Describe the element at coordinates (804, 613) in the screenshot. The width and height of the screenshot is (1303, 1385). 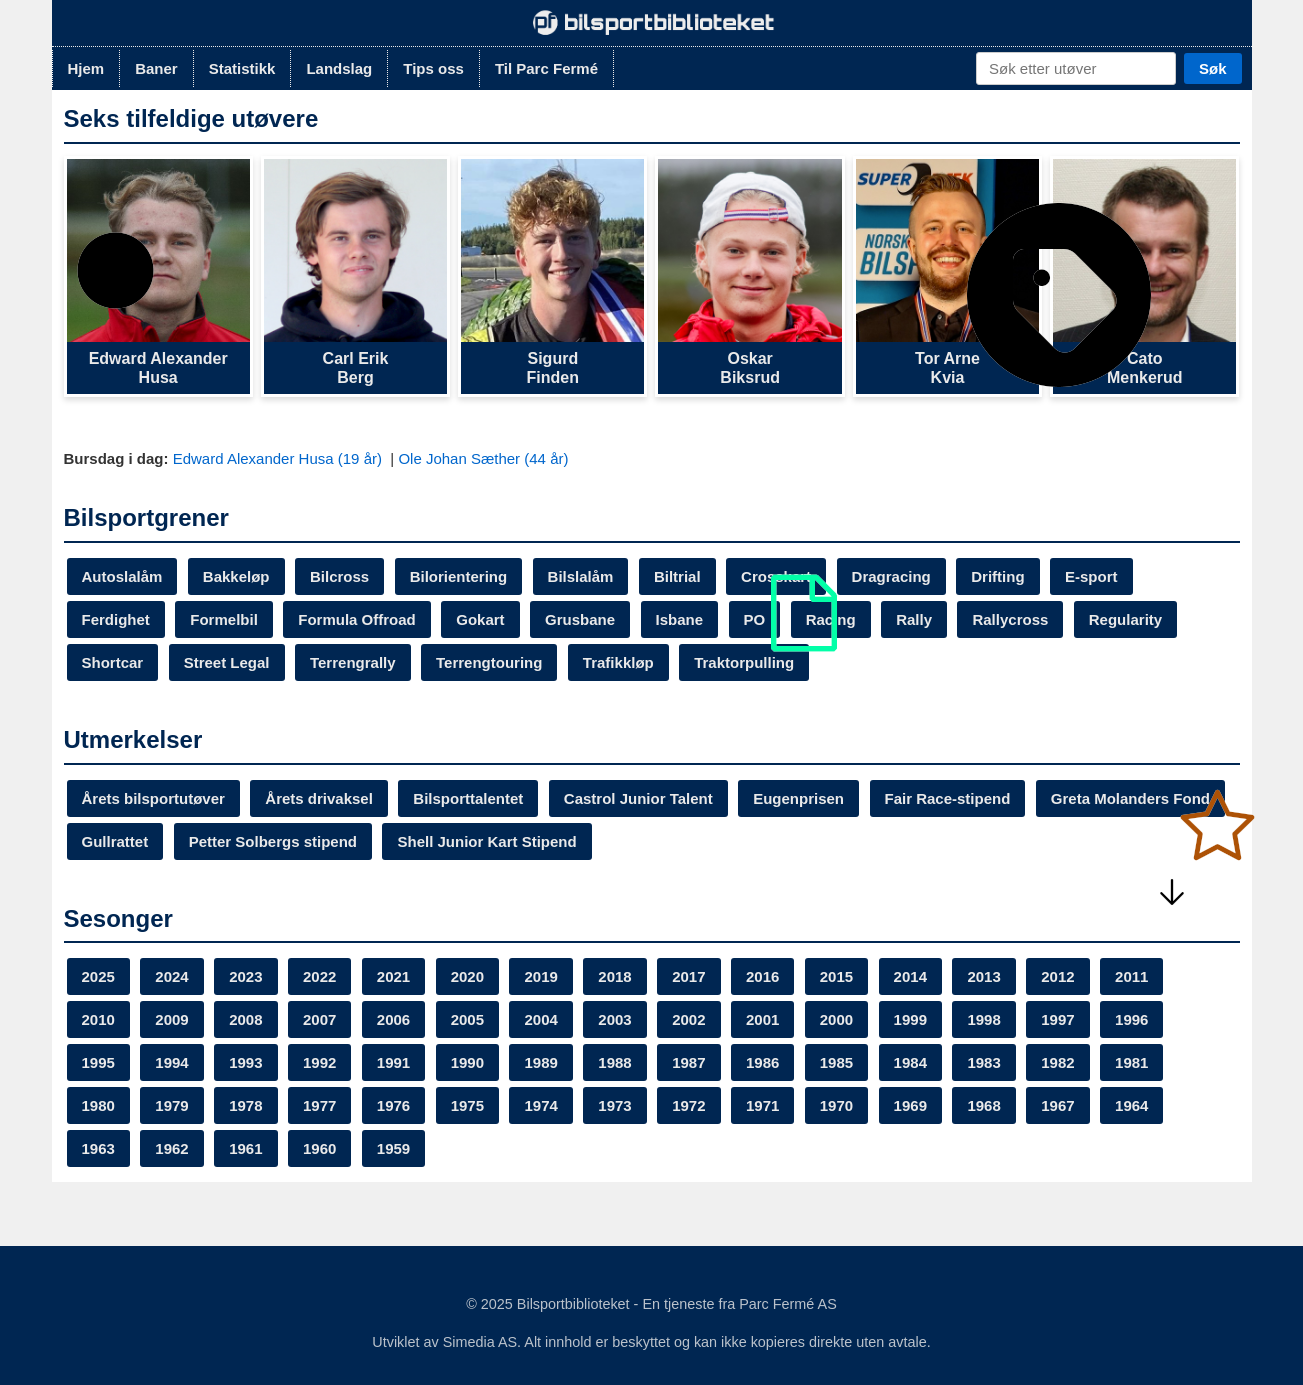
I see `create a new file` at that location.